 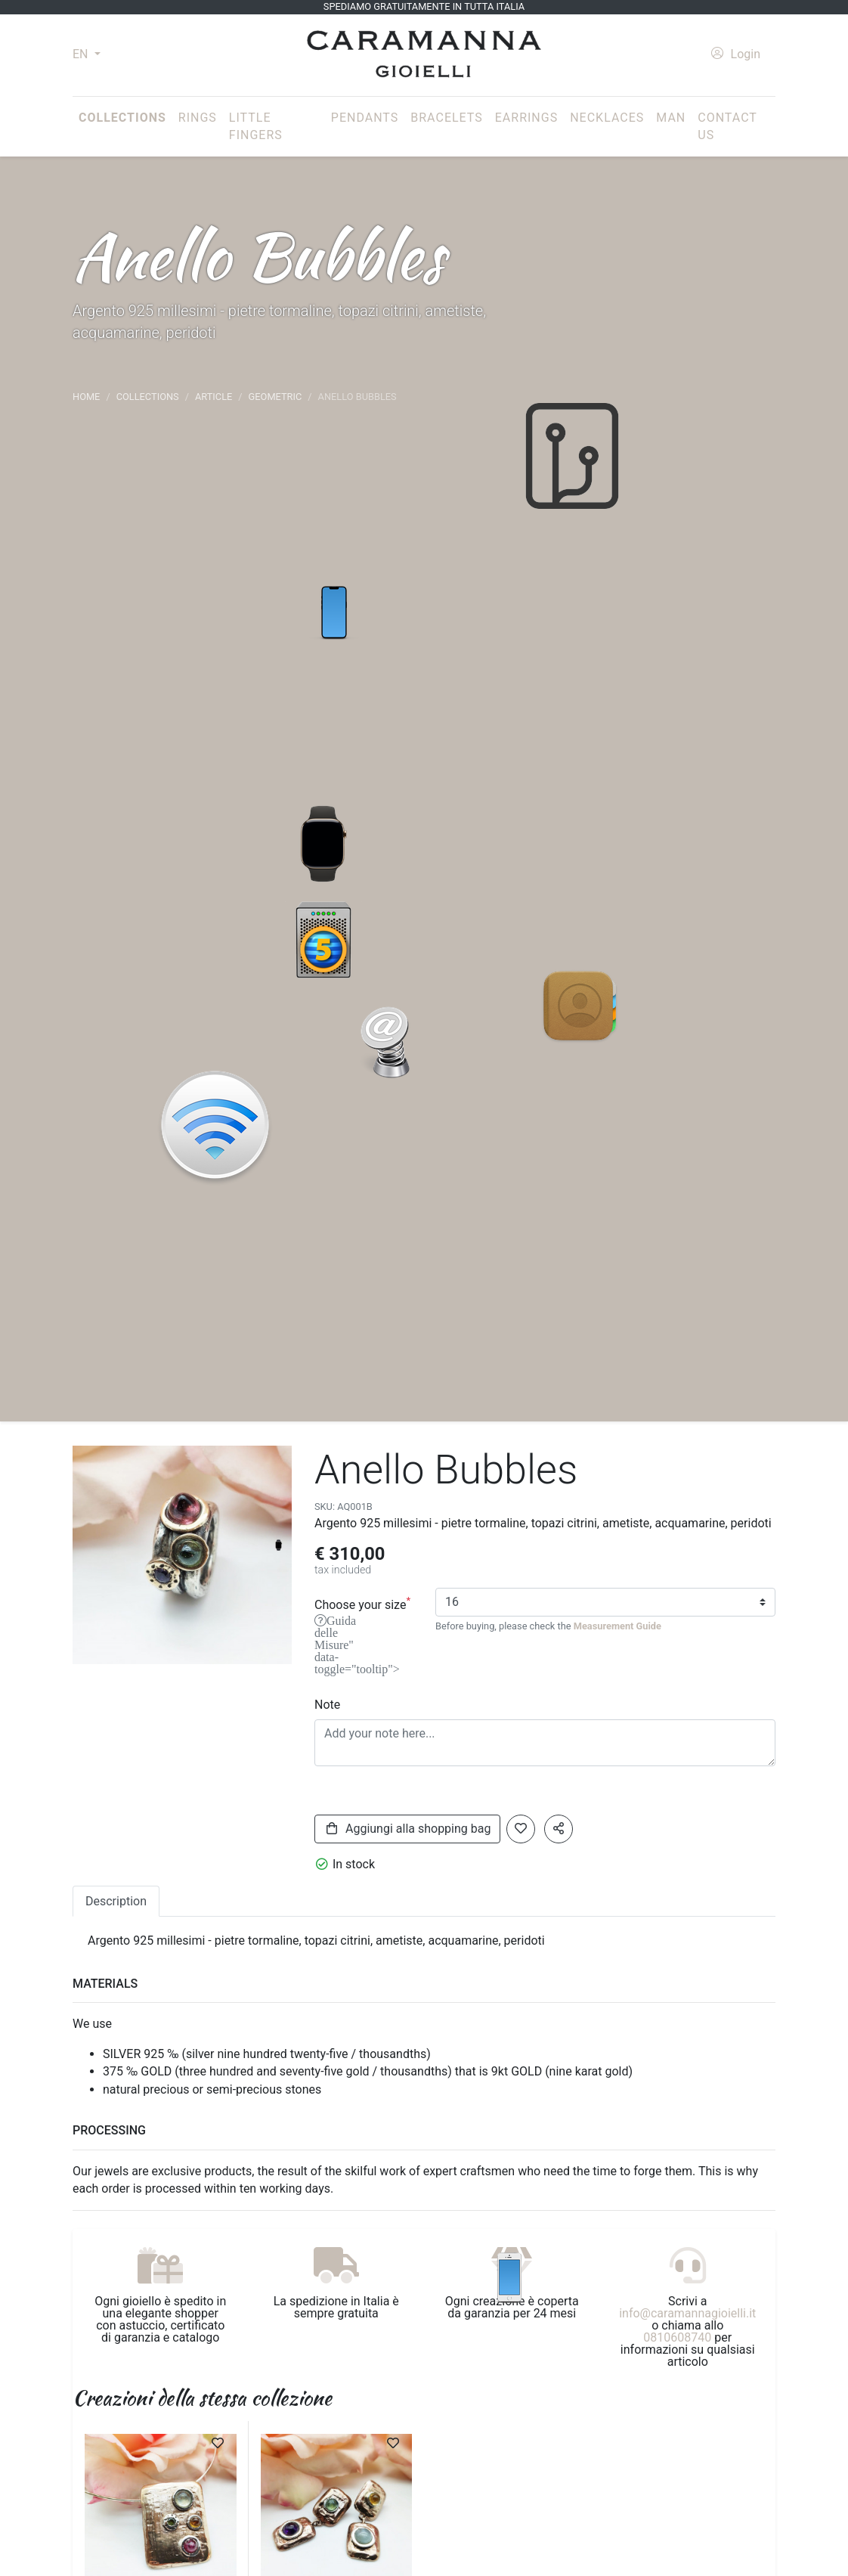 I want to click on open a web link or URL, so click(x=388, y=1043).